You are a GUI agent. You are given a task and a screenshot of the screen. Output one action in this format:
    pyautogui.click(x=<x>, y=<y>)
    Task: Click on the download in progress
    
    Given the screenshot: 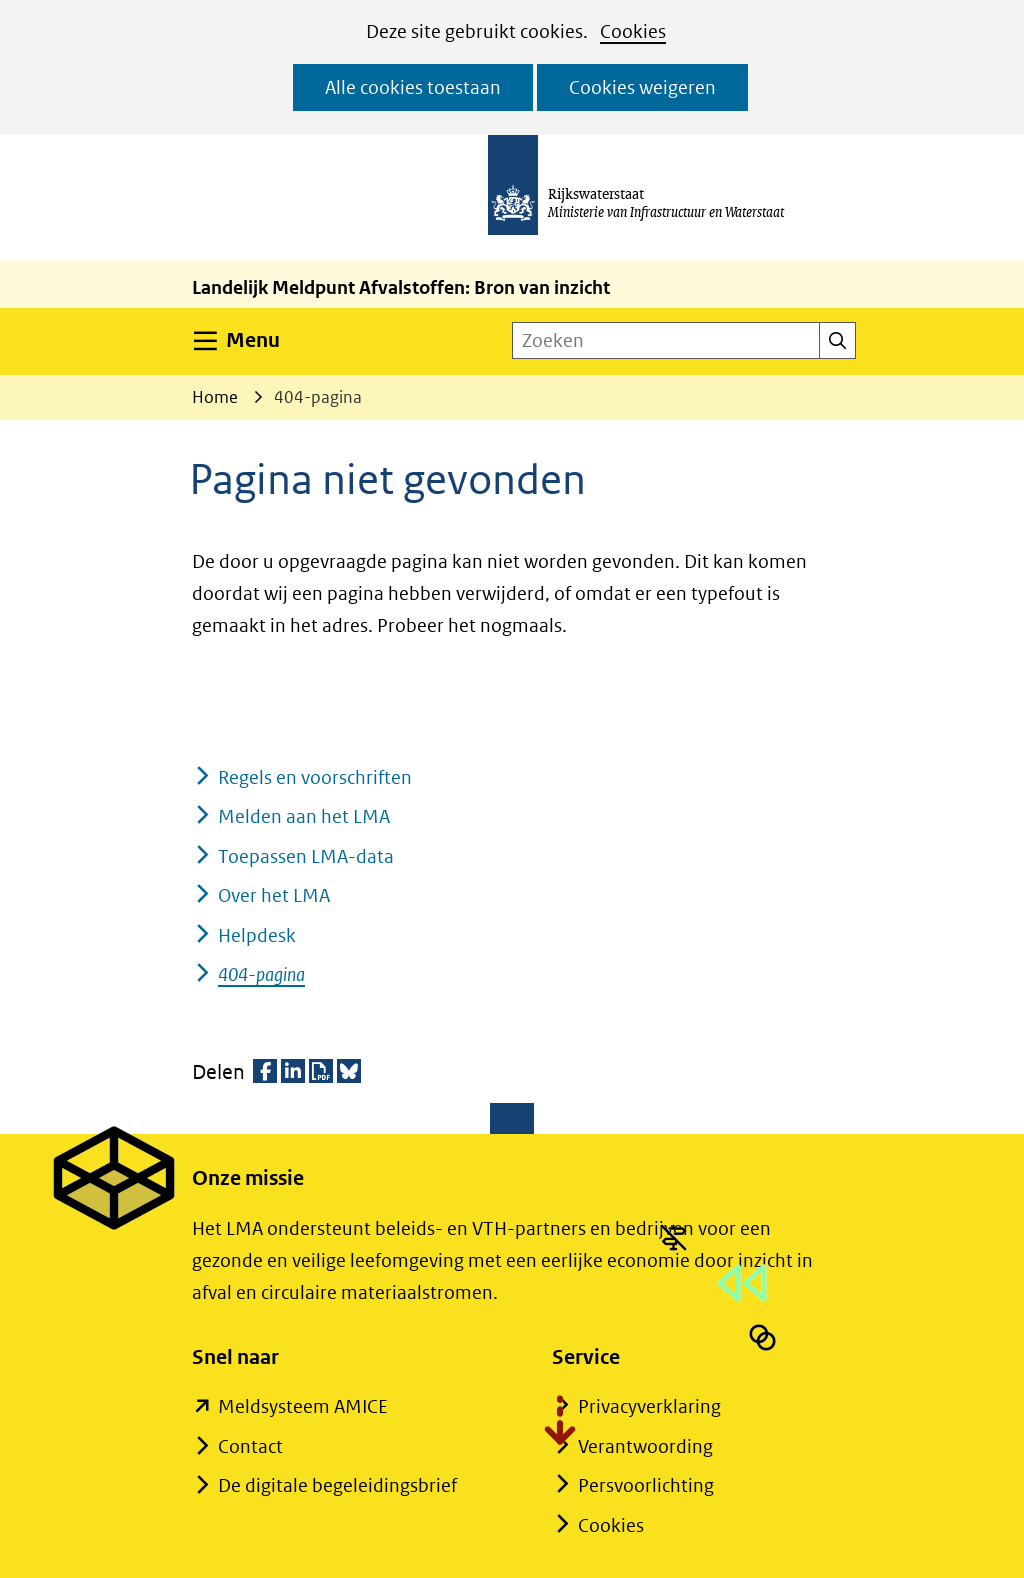 What is the action you would take?
    pyautogui.click(x=560, y=1420)
    